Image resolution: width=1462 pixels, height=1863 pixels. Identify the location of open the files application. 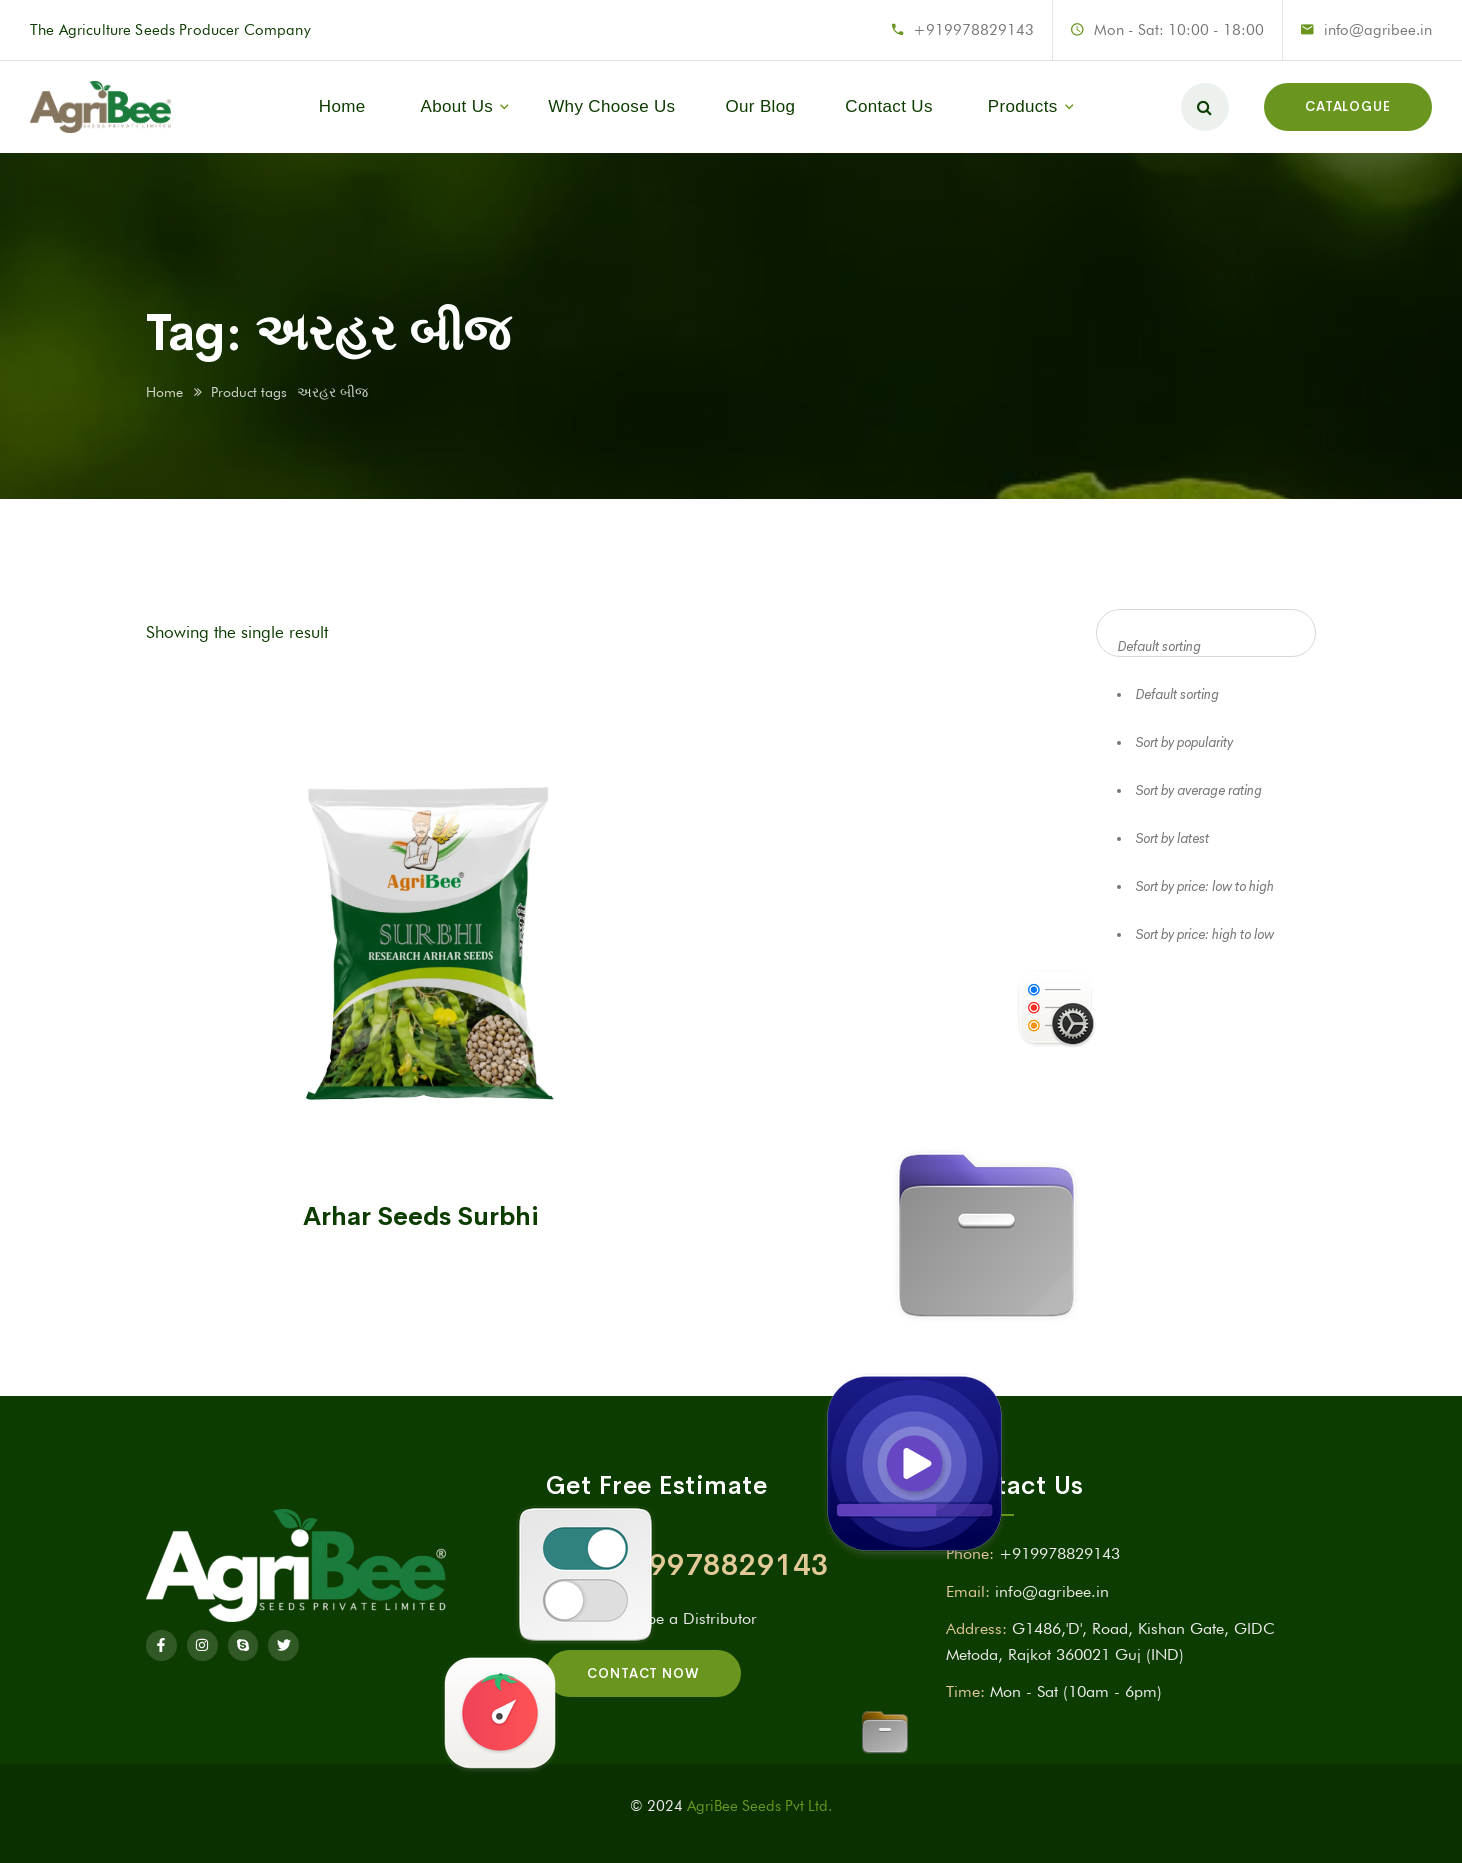
(986, 1235).